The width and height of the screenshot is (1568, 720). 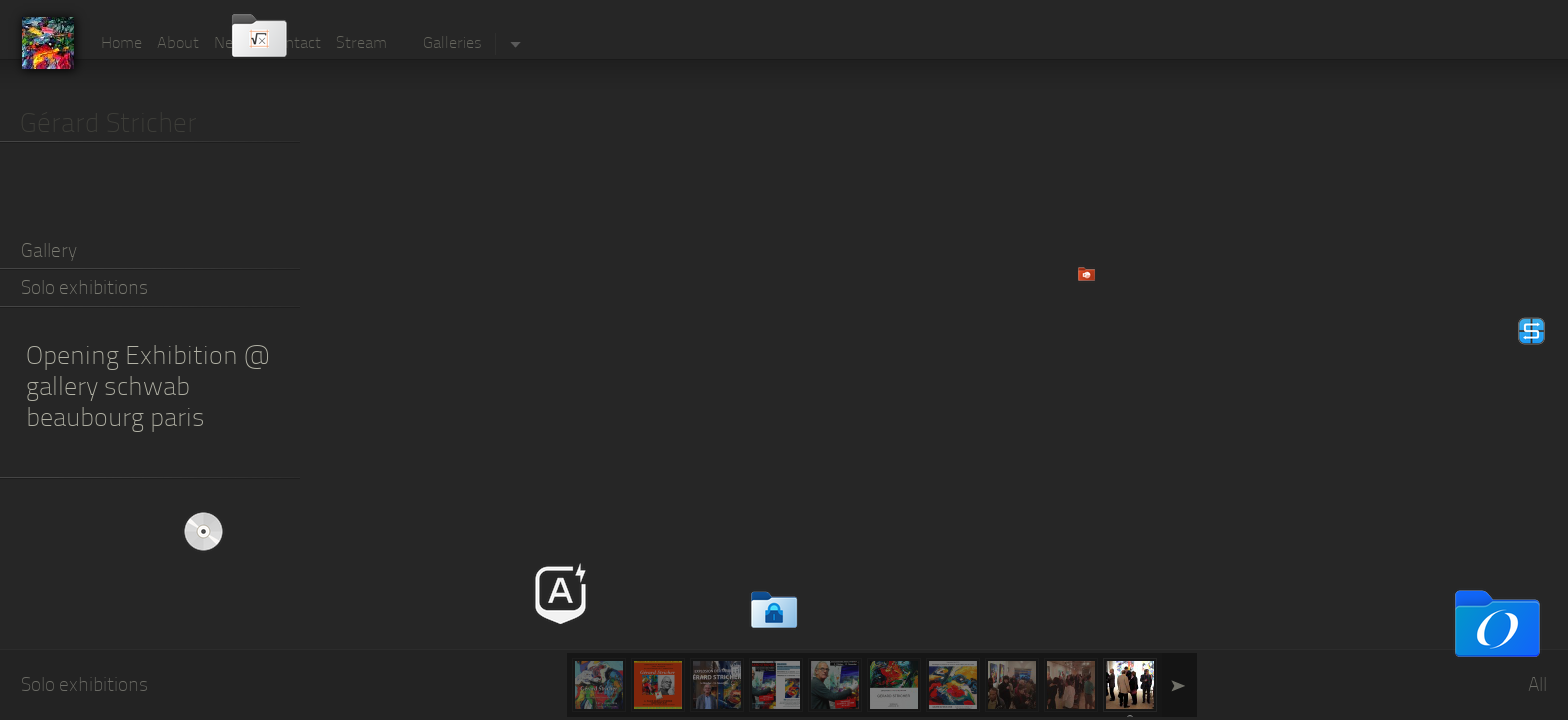 What do you see at coordinates (203, 531) in the screenshot?
I see `access DVD drive or optical disc contents` at bounding box center [203, 531].